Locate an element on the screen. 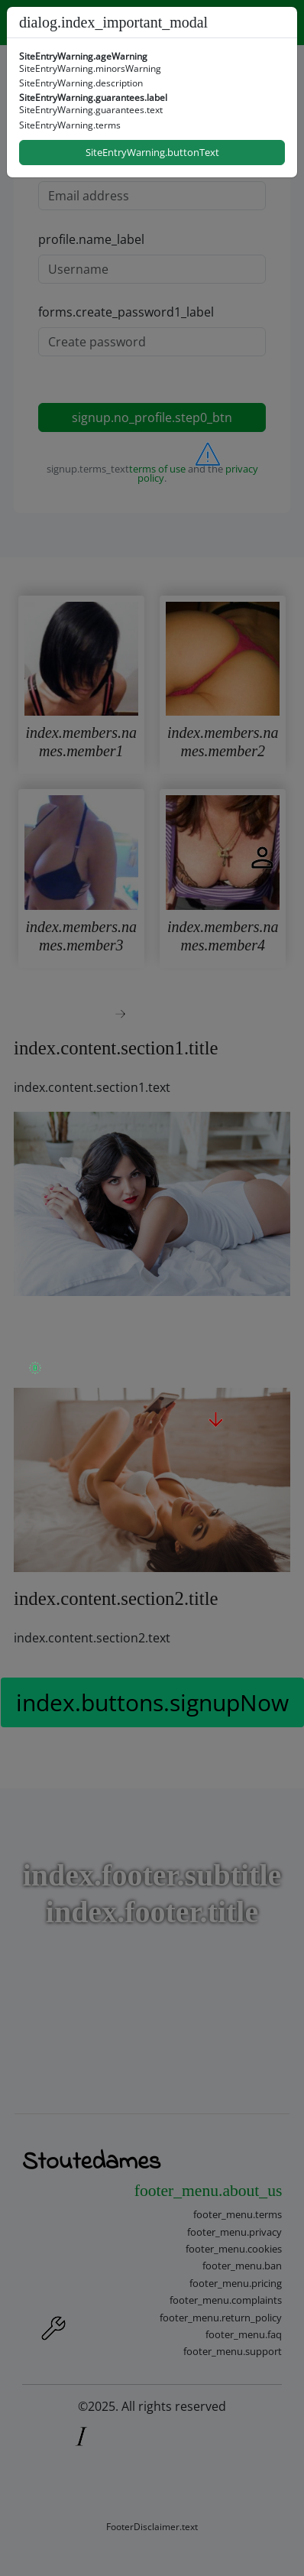  apply italic formatting to selected text is located at coordinates (81, 2436).